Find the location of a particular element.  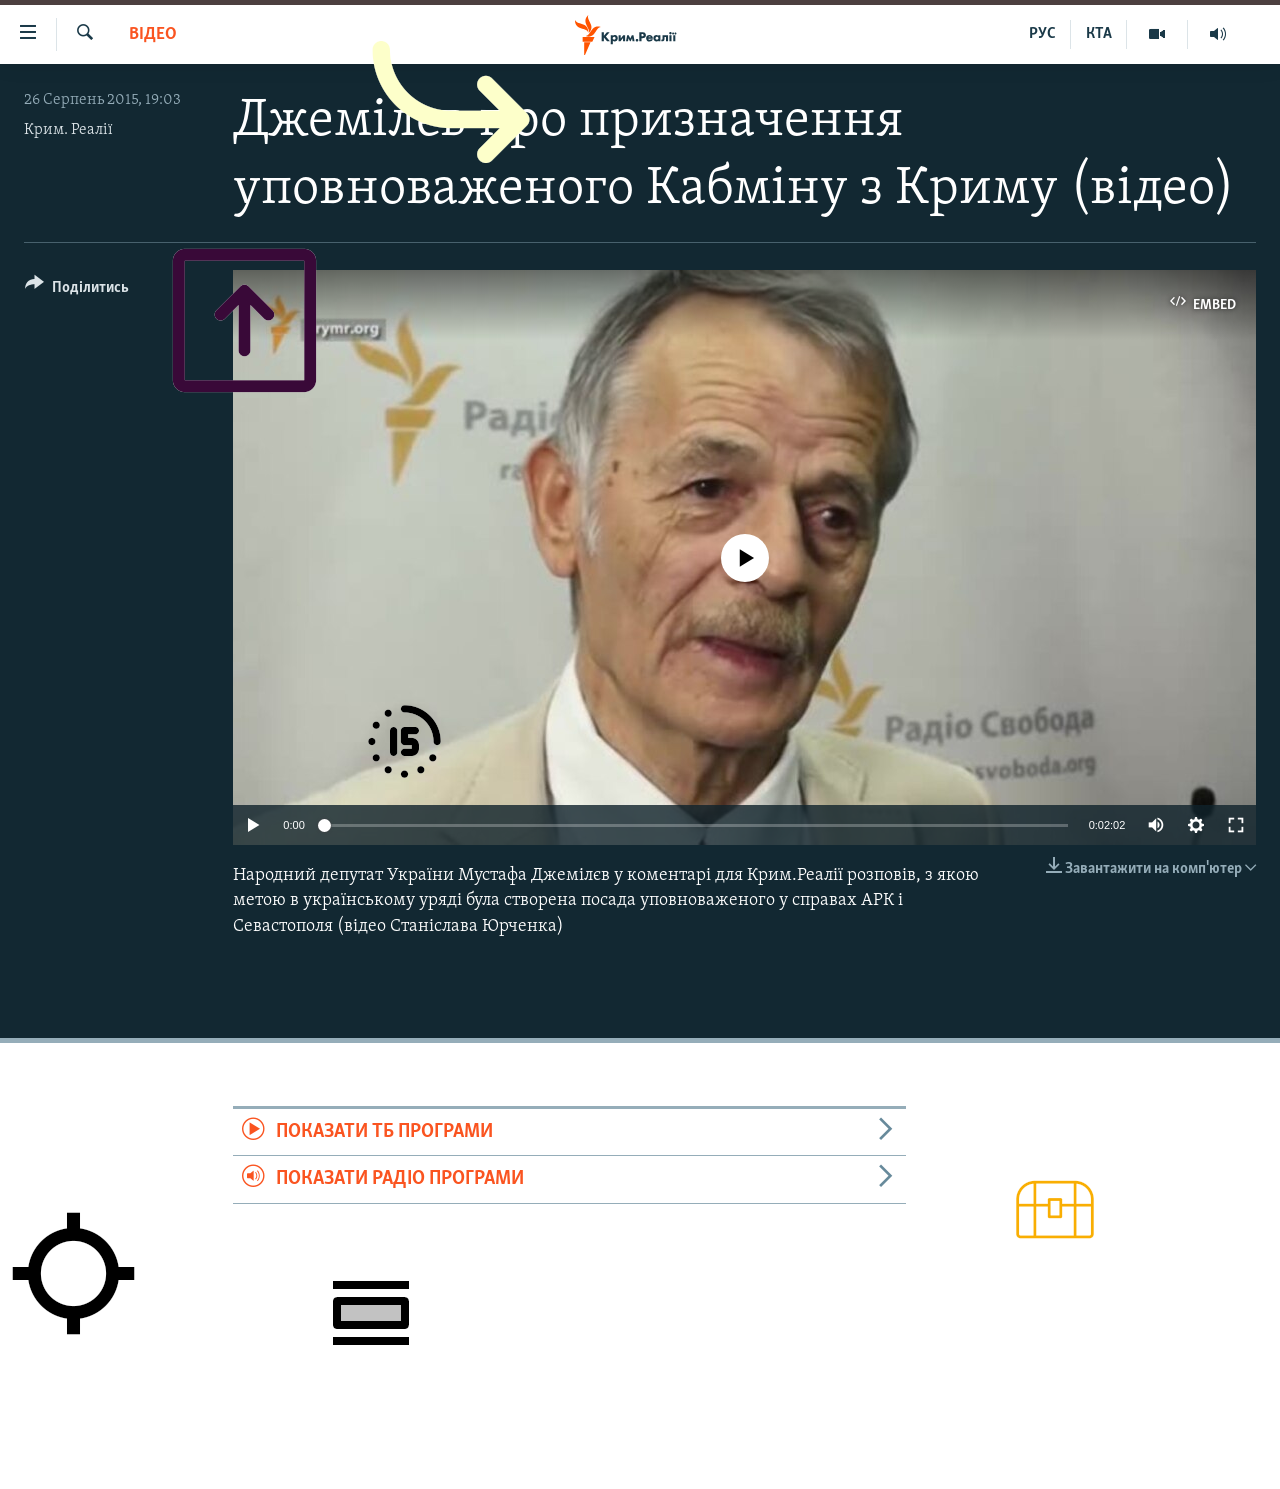

reply to a message or comment is located at coordinates (451, 102).